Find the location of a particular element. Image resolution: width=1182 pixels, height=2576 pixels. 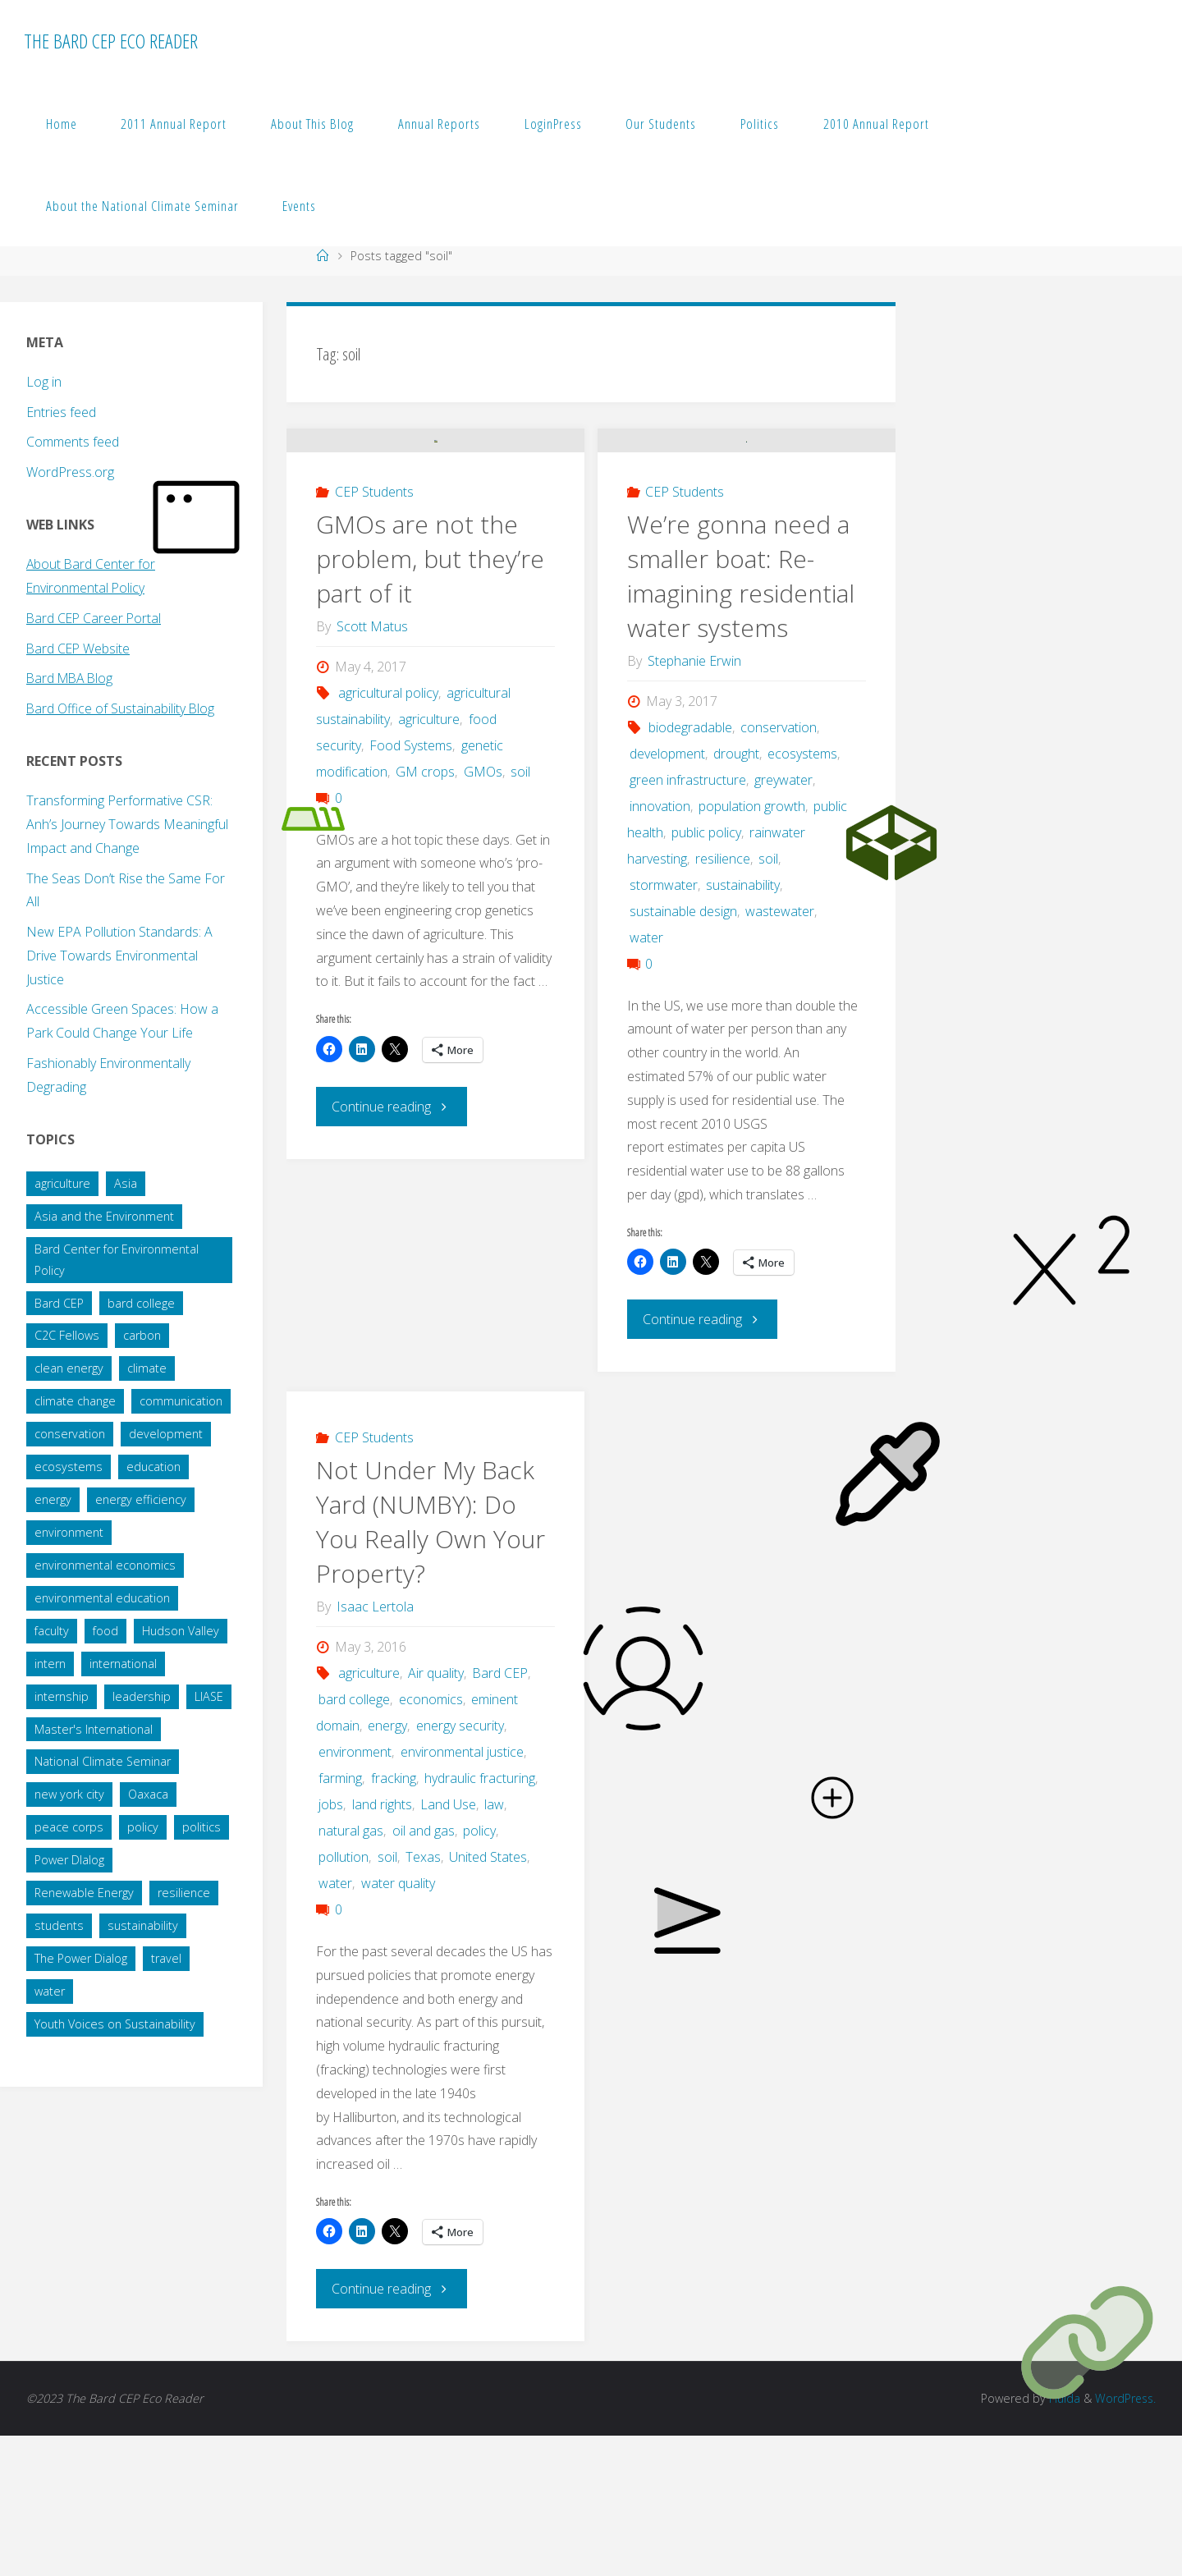

apply a "greater than or equal to" filter condition is located at coordinates (685, 1922).